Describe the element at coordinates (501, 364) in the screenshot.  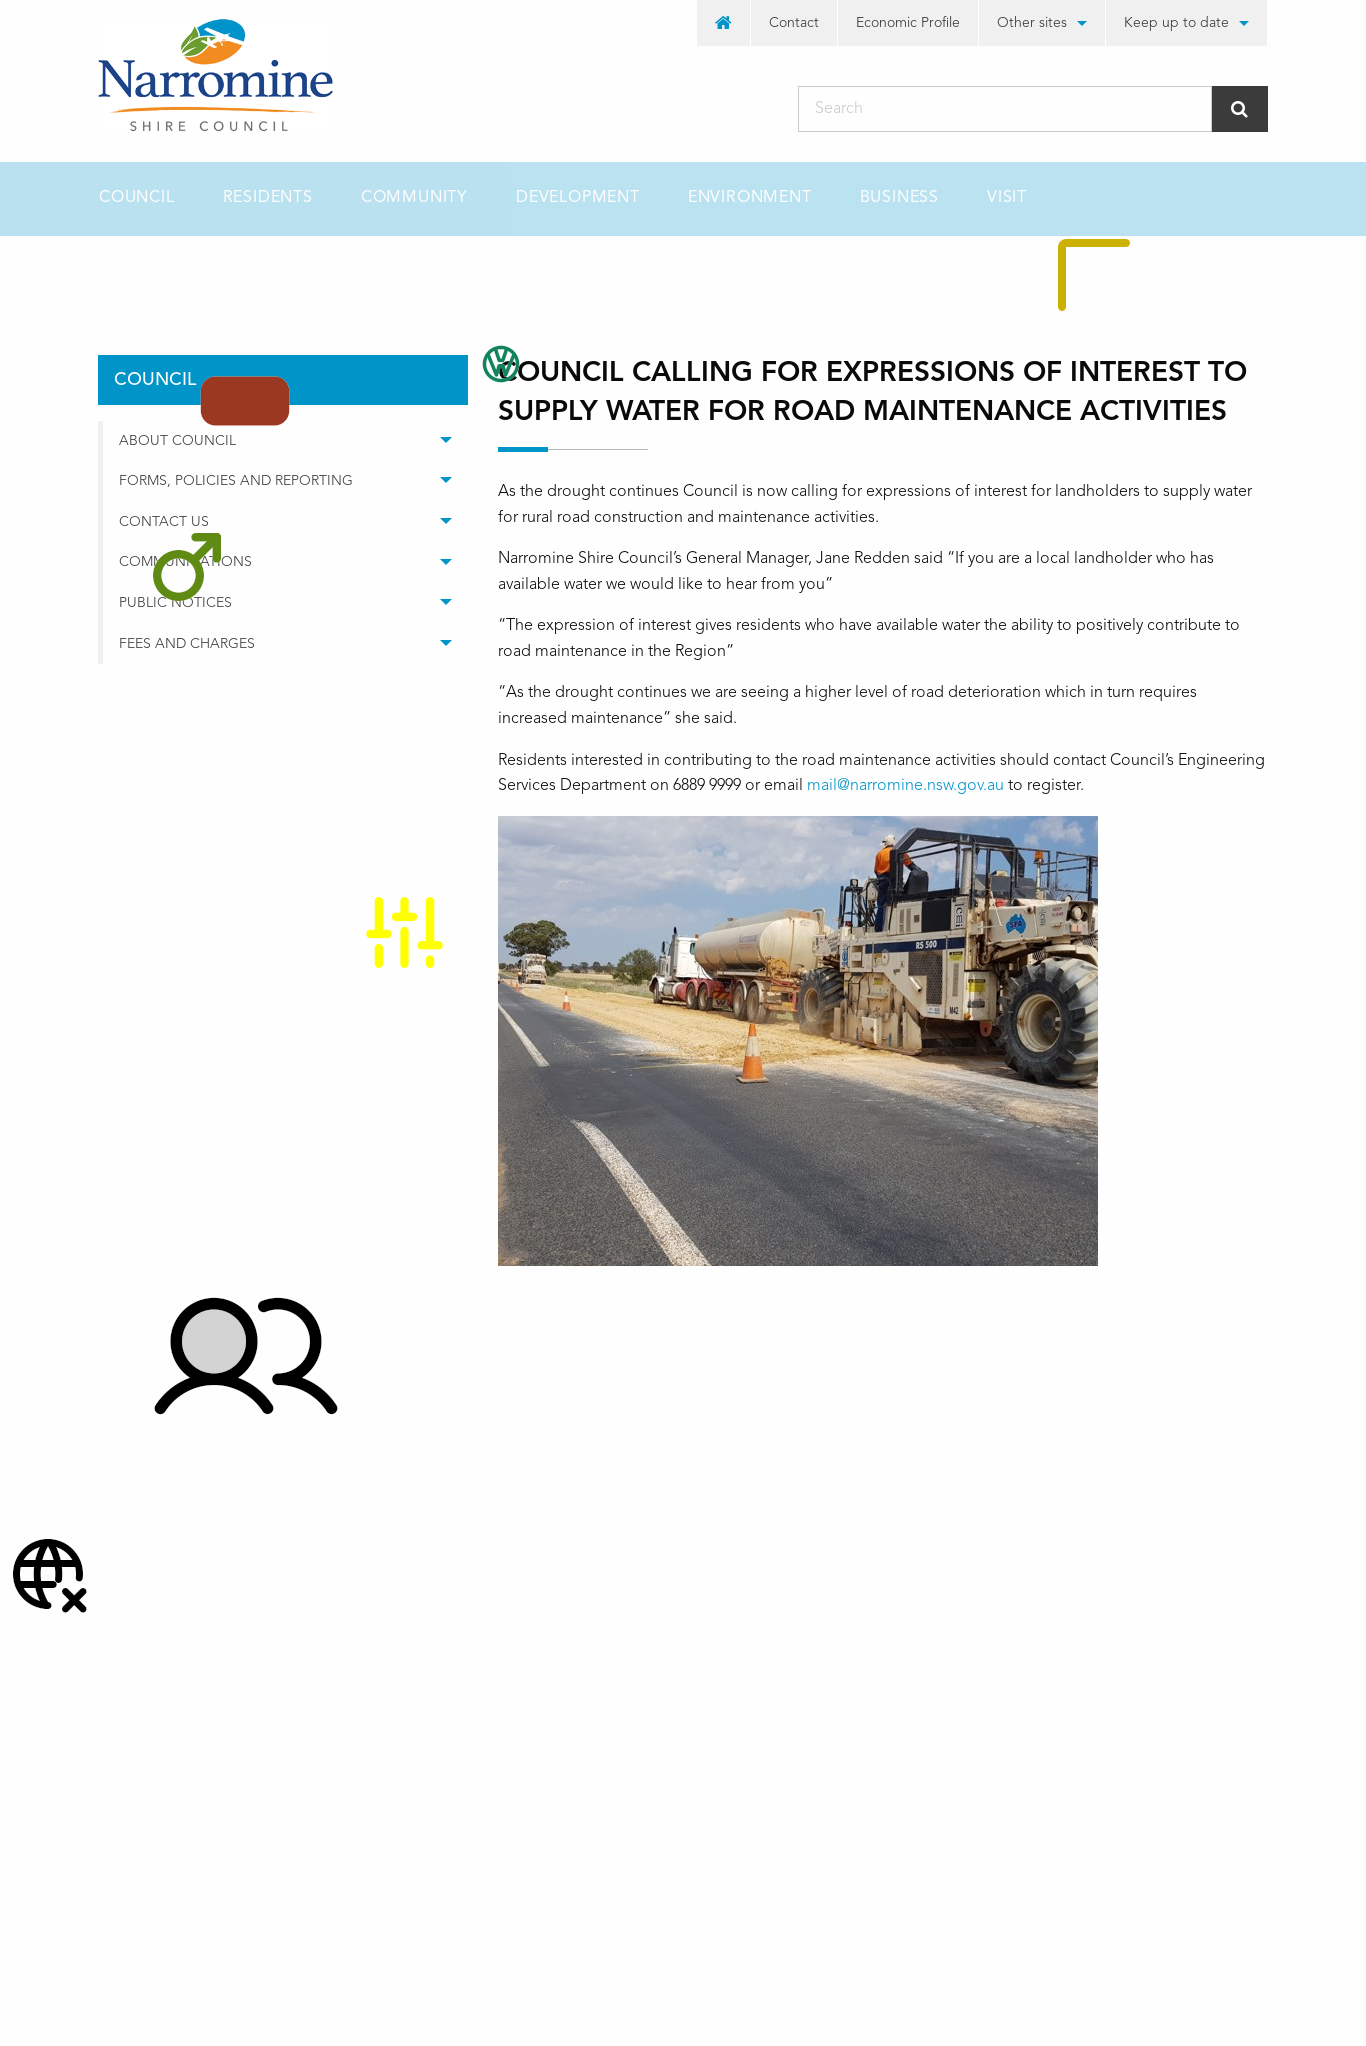
I see `volkswagen brand or vehicle identification` at that location.